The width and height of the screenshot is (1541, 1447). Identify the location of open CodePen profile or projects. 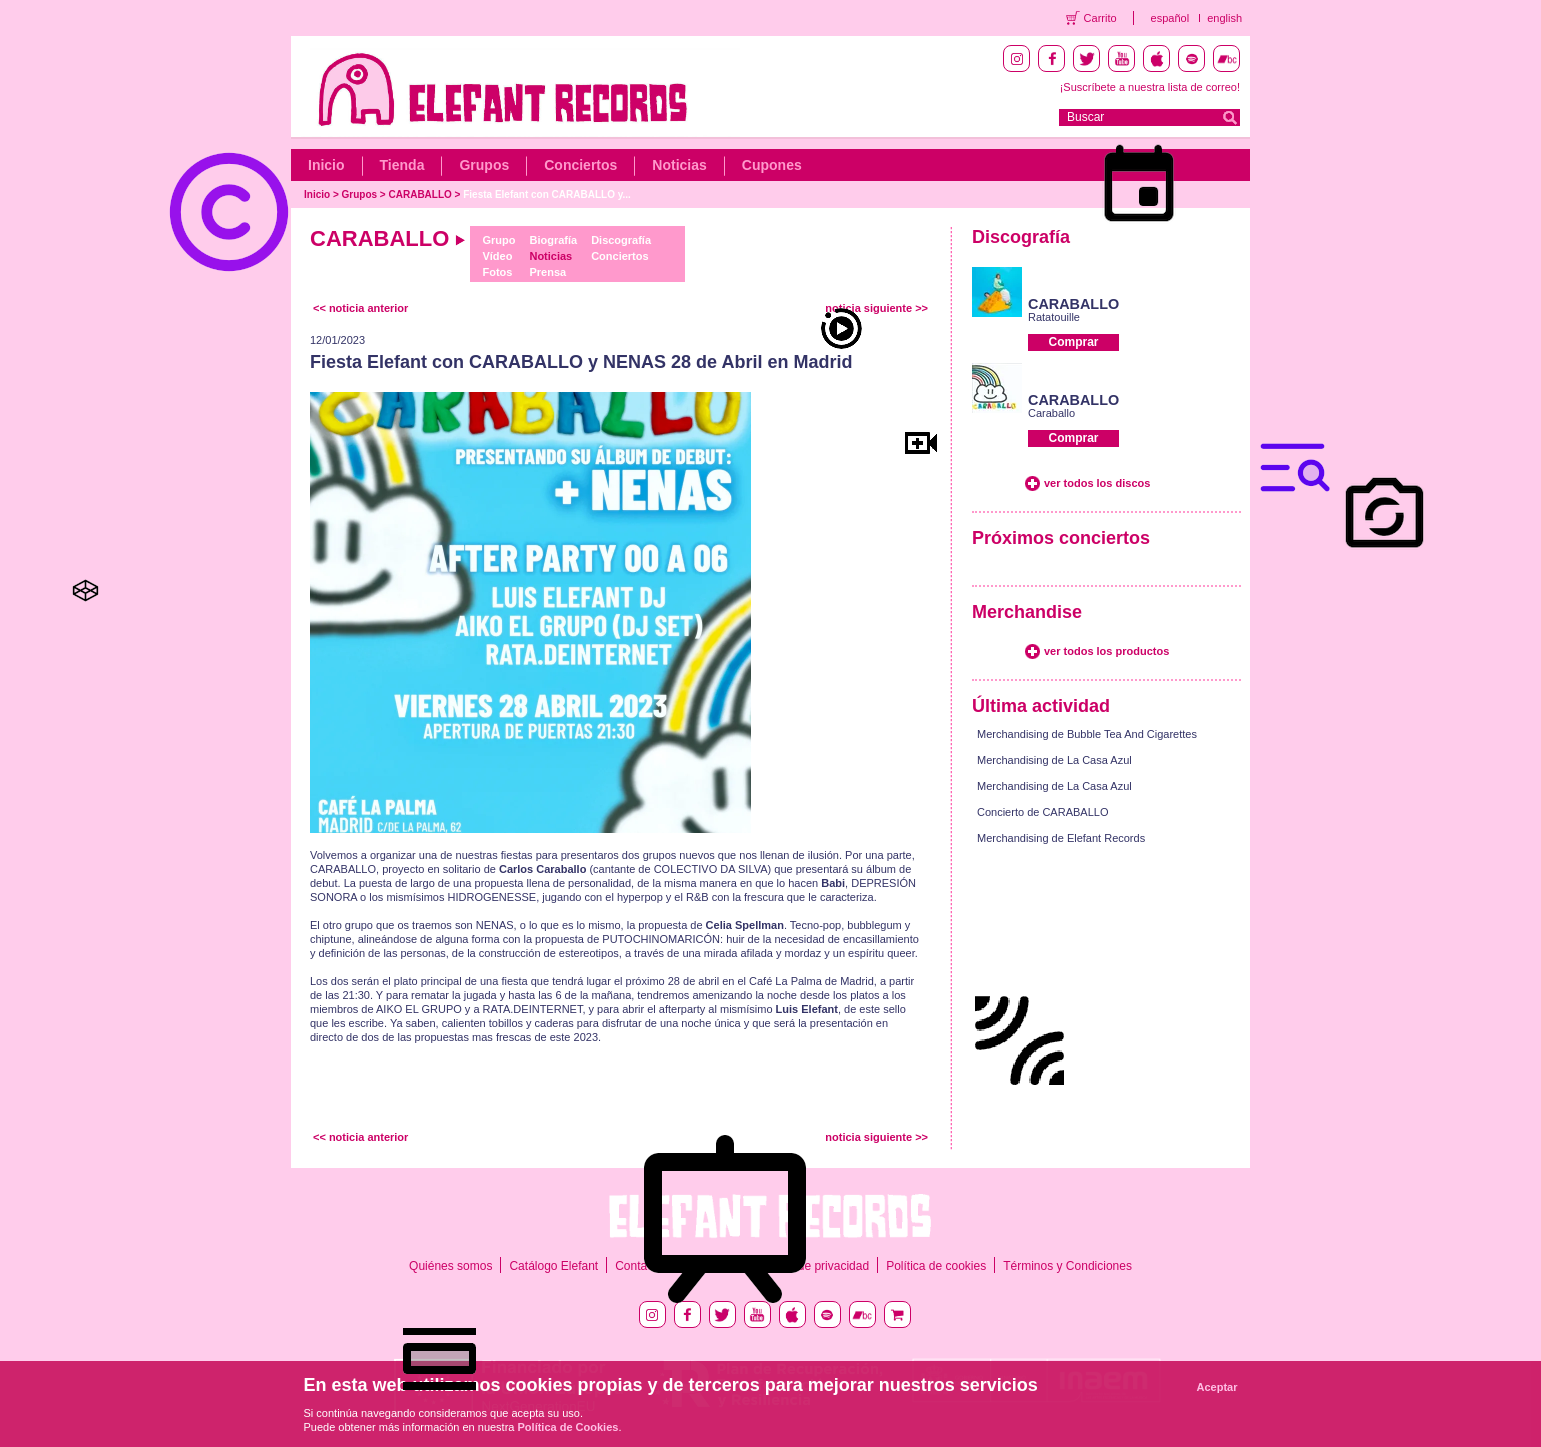
(85, 590).